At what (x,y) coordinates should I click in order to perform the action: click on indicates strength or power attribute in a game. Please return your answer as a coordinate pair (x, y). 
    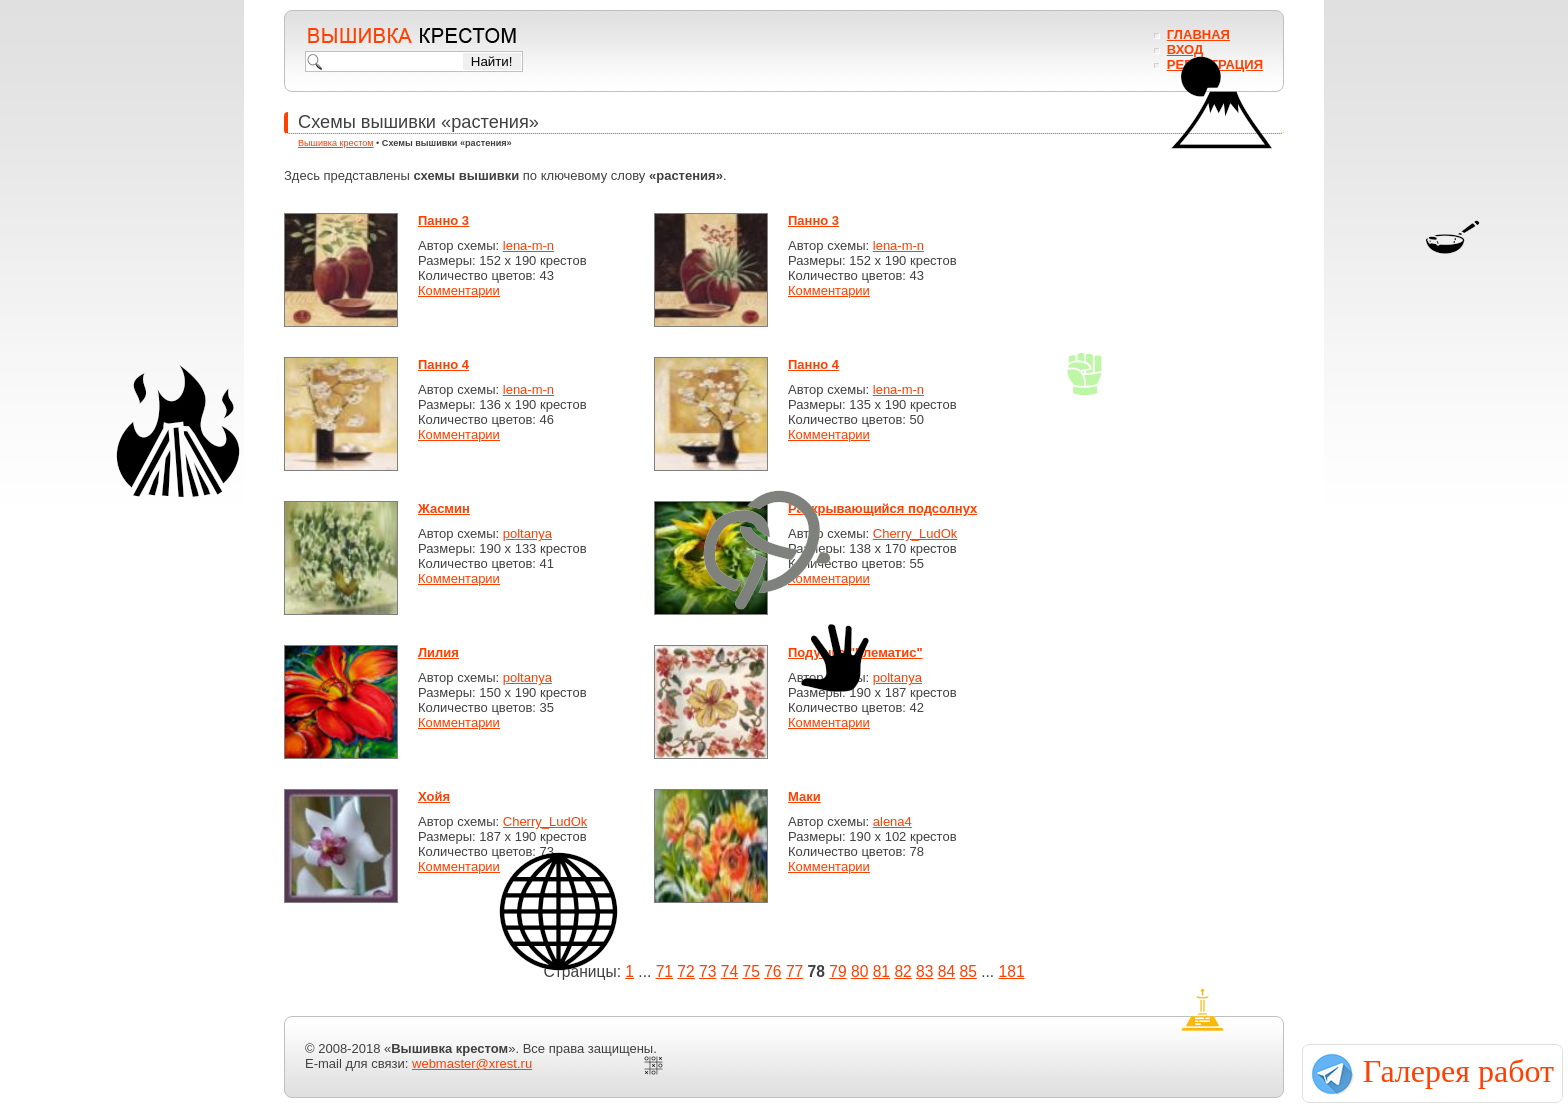
    Looking at the image, I should click on (1084, 374).